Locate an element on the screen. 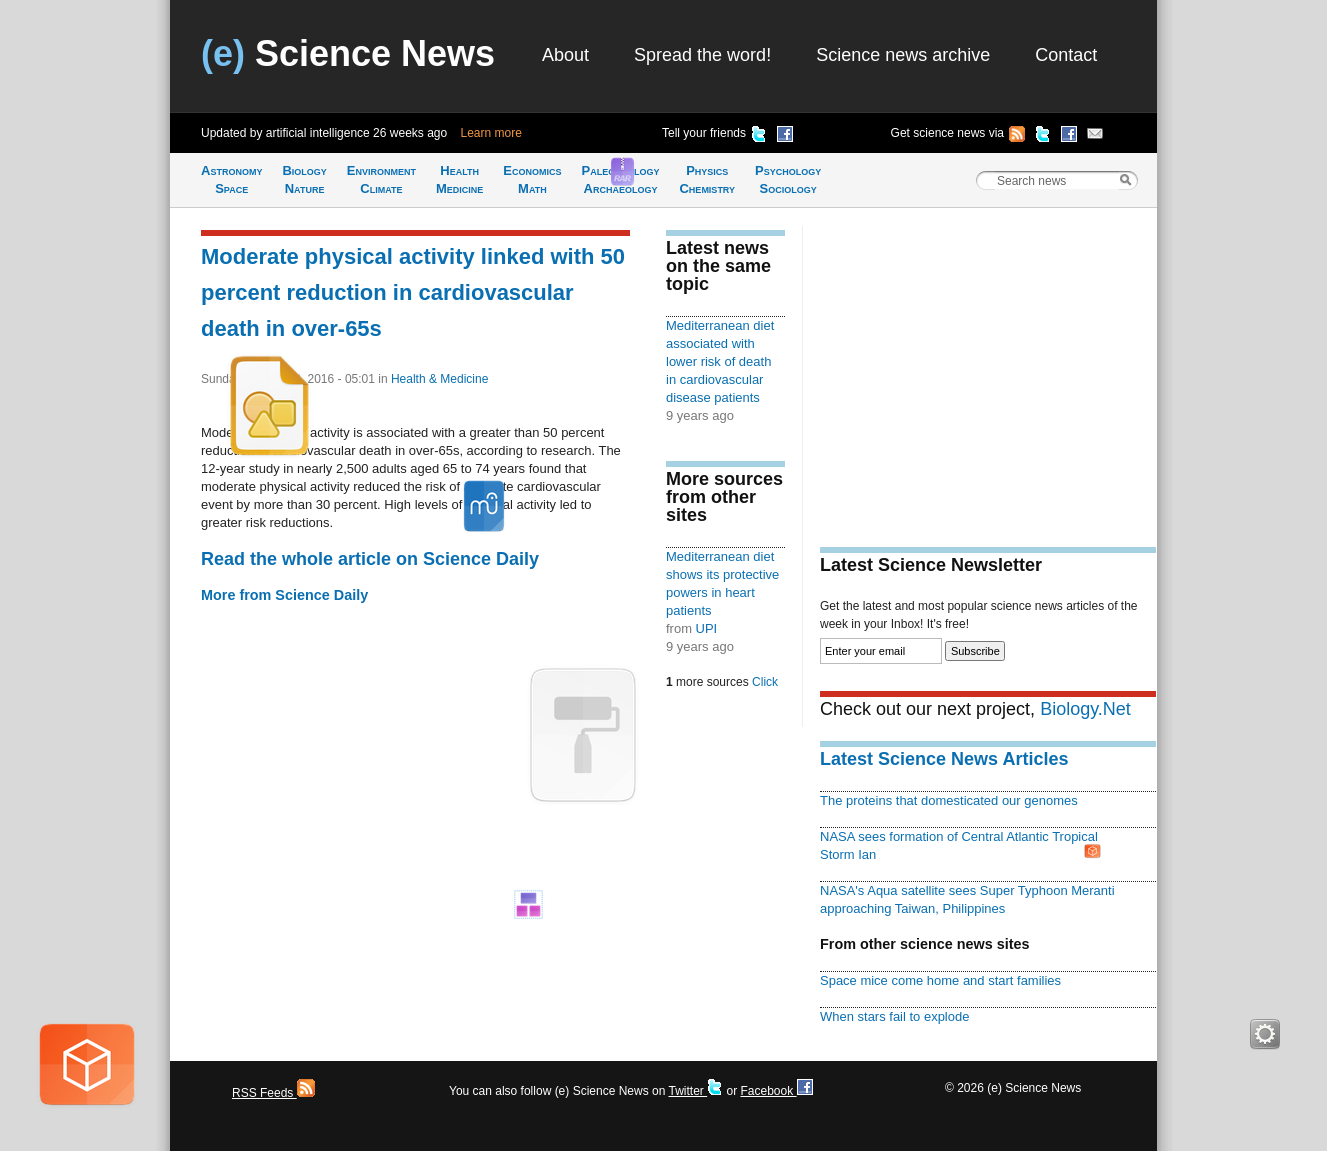 Image resolution: width=1327 pixels, height=1151 pixels. select all items in the current view is located at coordinates (528, 904).